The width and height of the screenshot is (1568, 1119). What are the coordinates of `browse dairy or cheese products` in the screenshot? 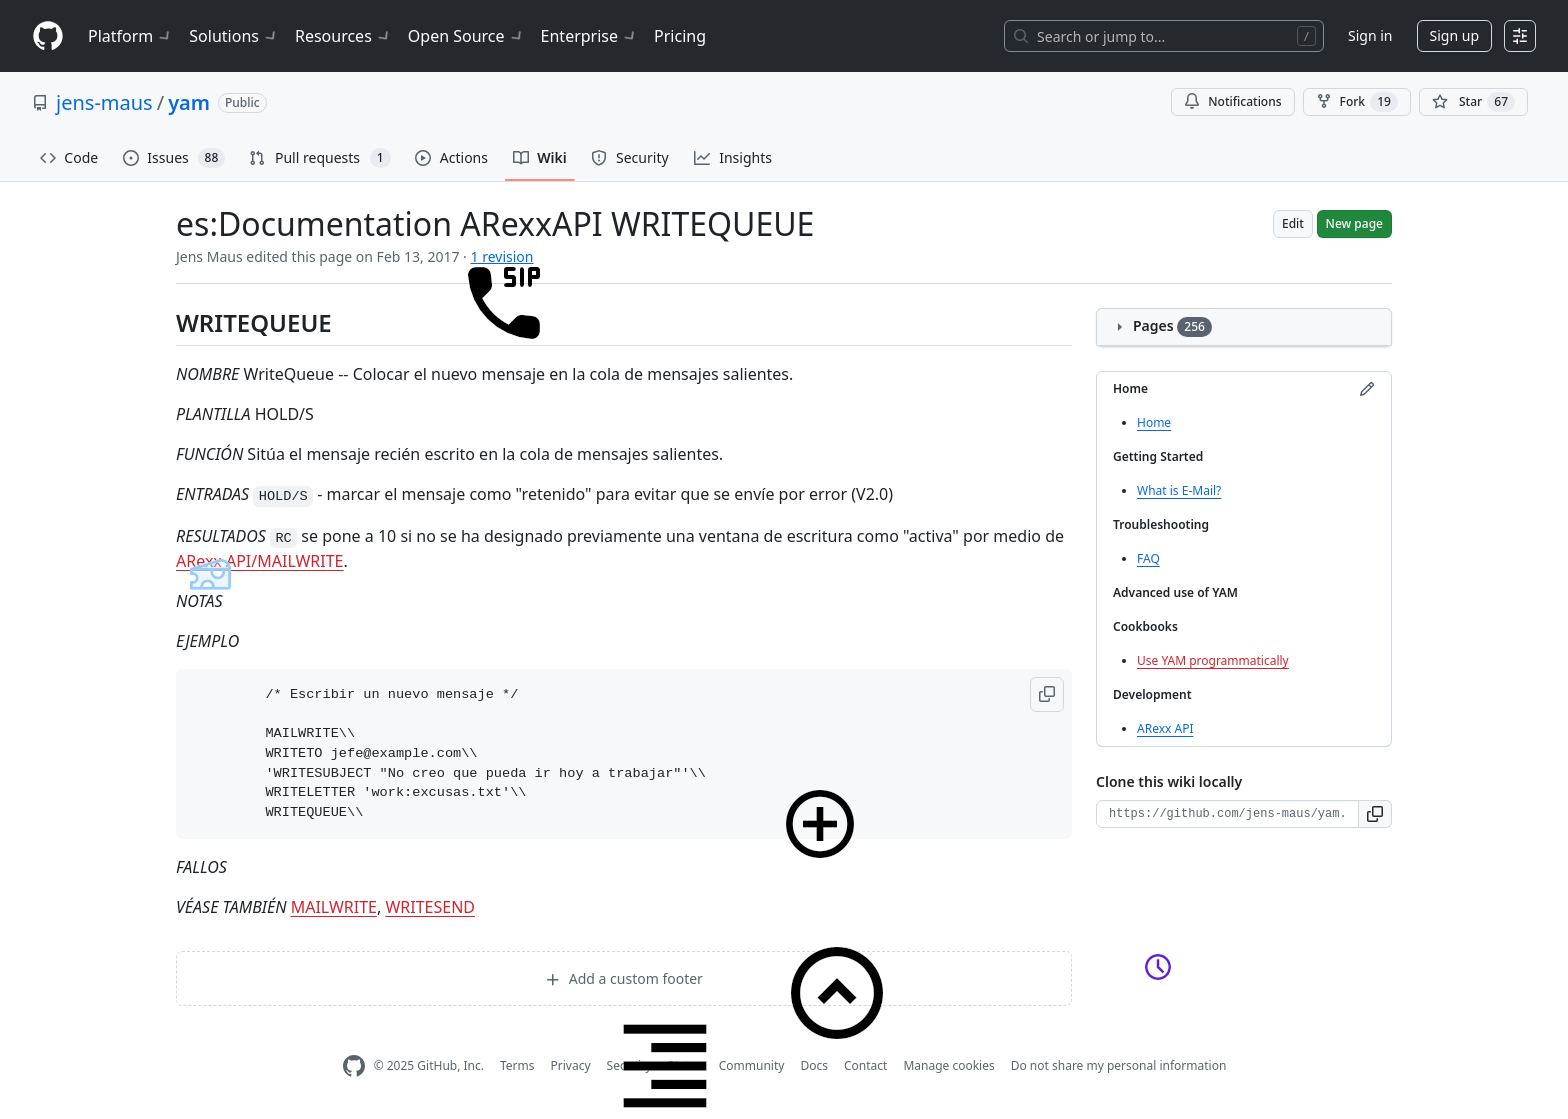 It's located at (210, 576).